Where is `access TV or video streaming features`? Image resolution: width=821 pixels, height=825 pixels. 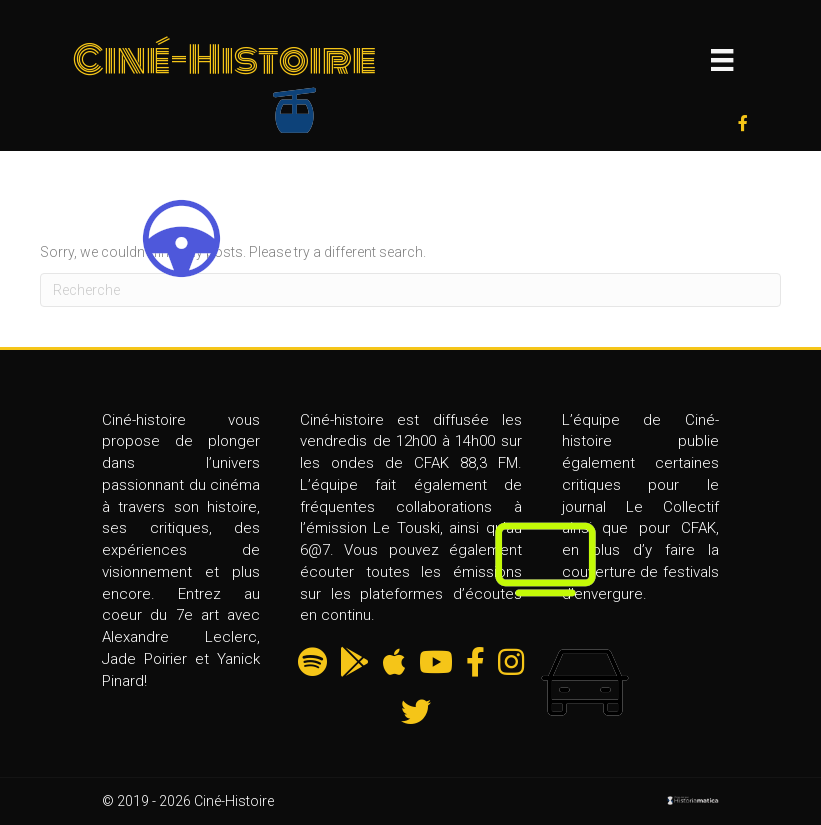
access TV or video streaming features is located at coordinates (545, 559).